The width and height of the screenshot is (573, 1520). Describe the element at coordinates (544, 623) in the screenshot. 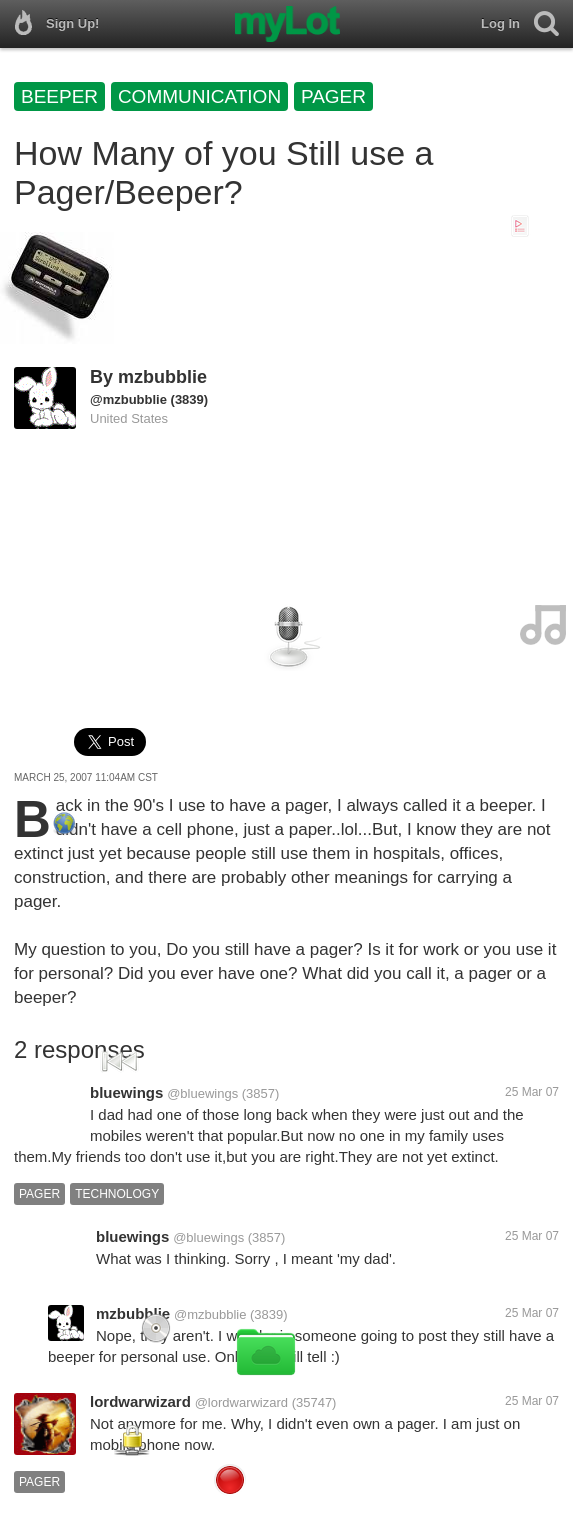

I see `access music library or audio files` at that location.